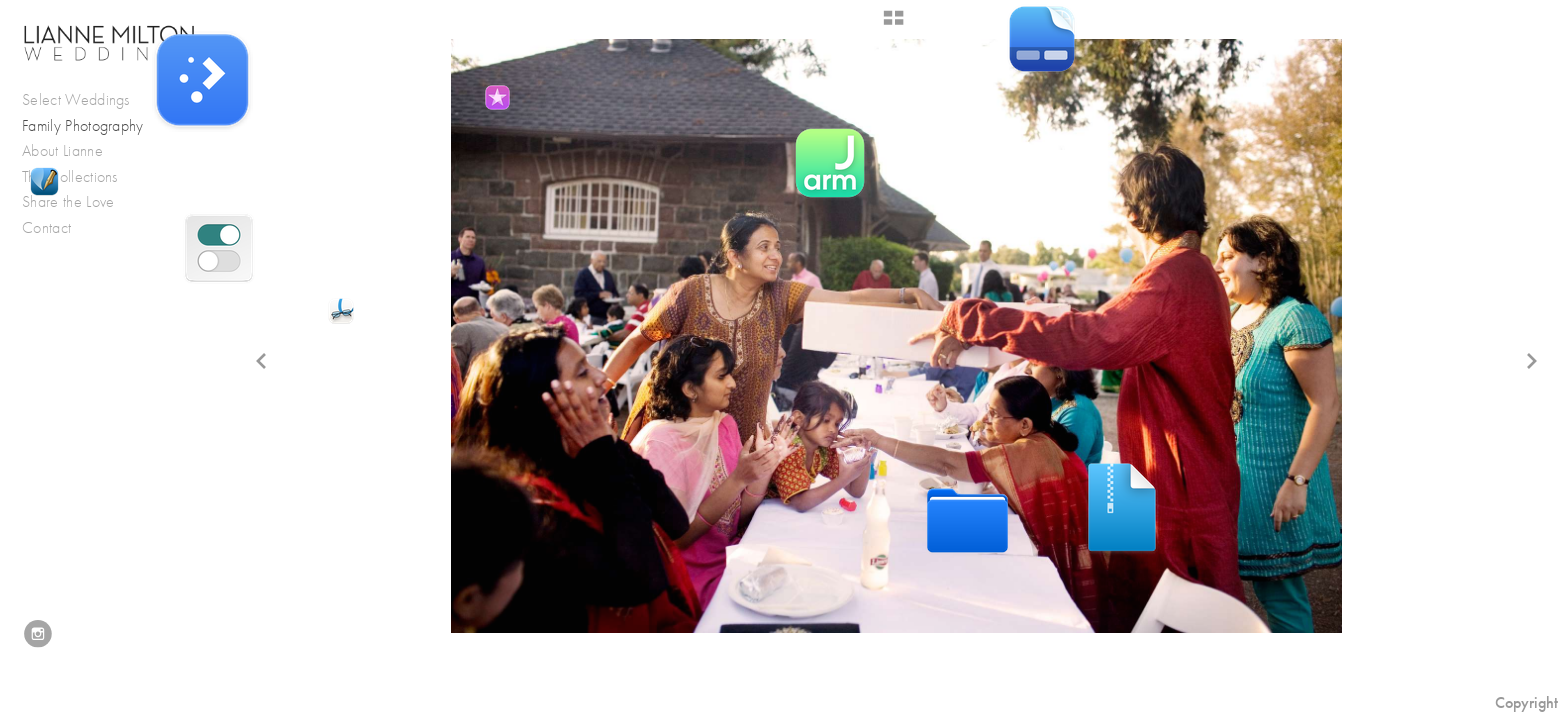  Describe the element at coordinates (202, 81) in the screenshot. I see `access plasma desktop settings` at that location.